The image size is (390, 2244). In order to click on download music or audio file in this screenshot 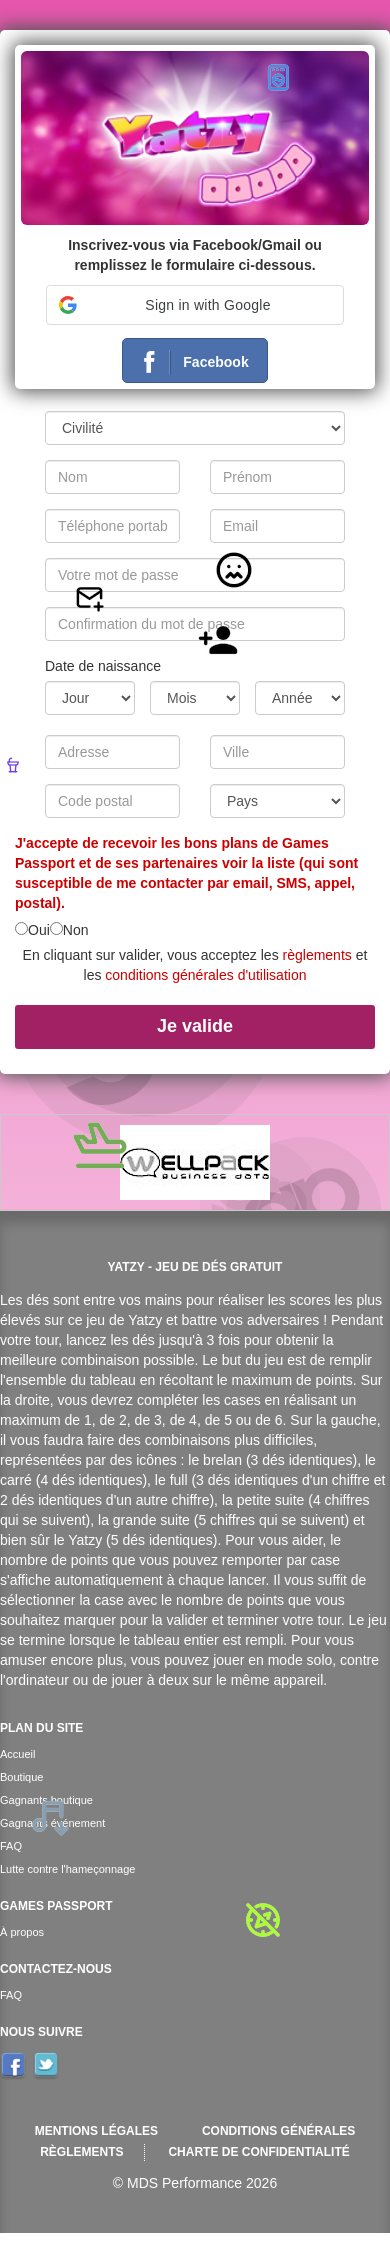, I will do `click(49, 1816)`.